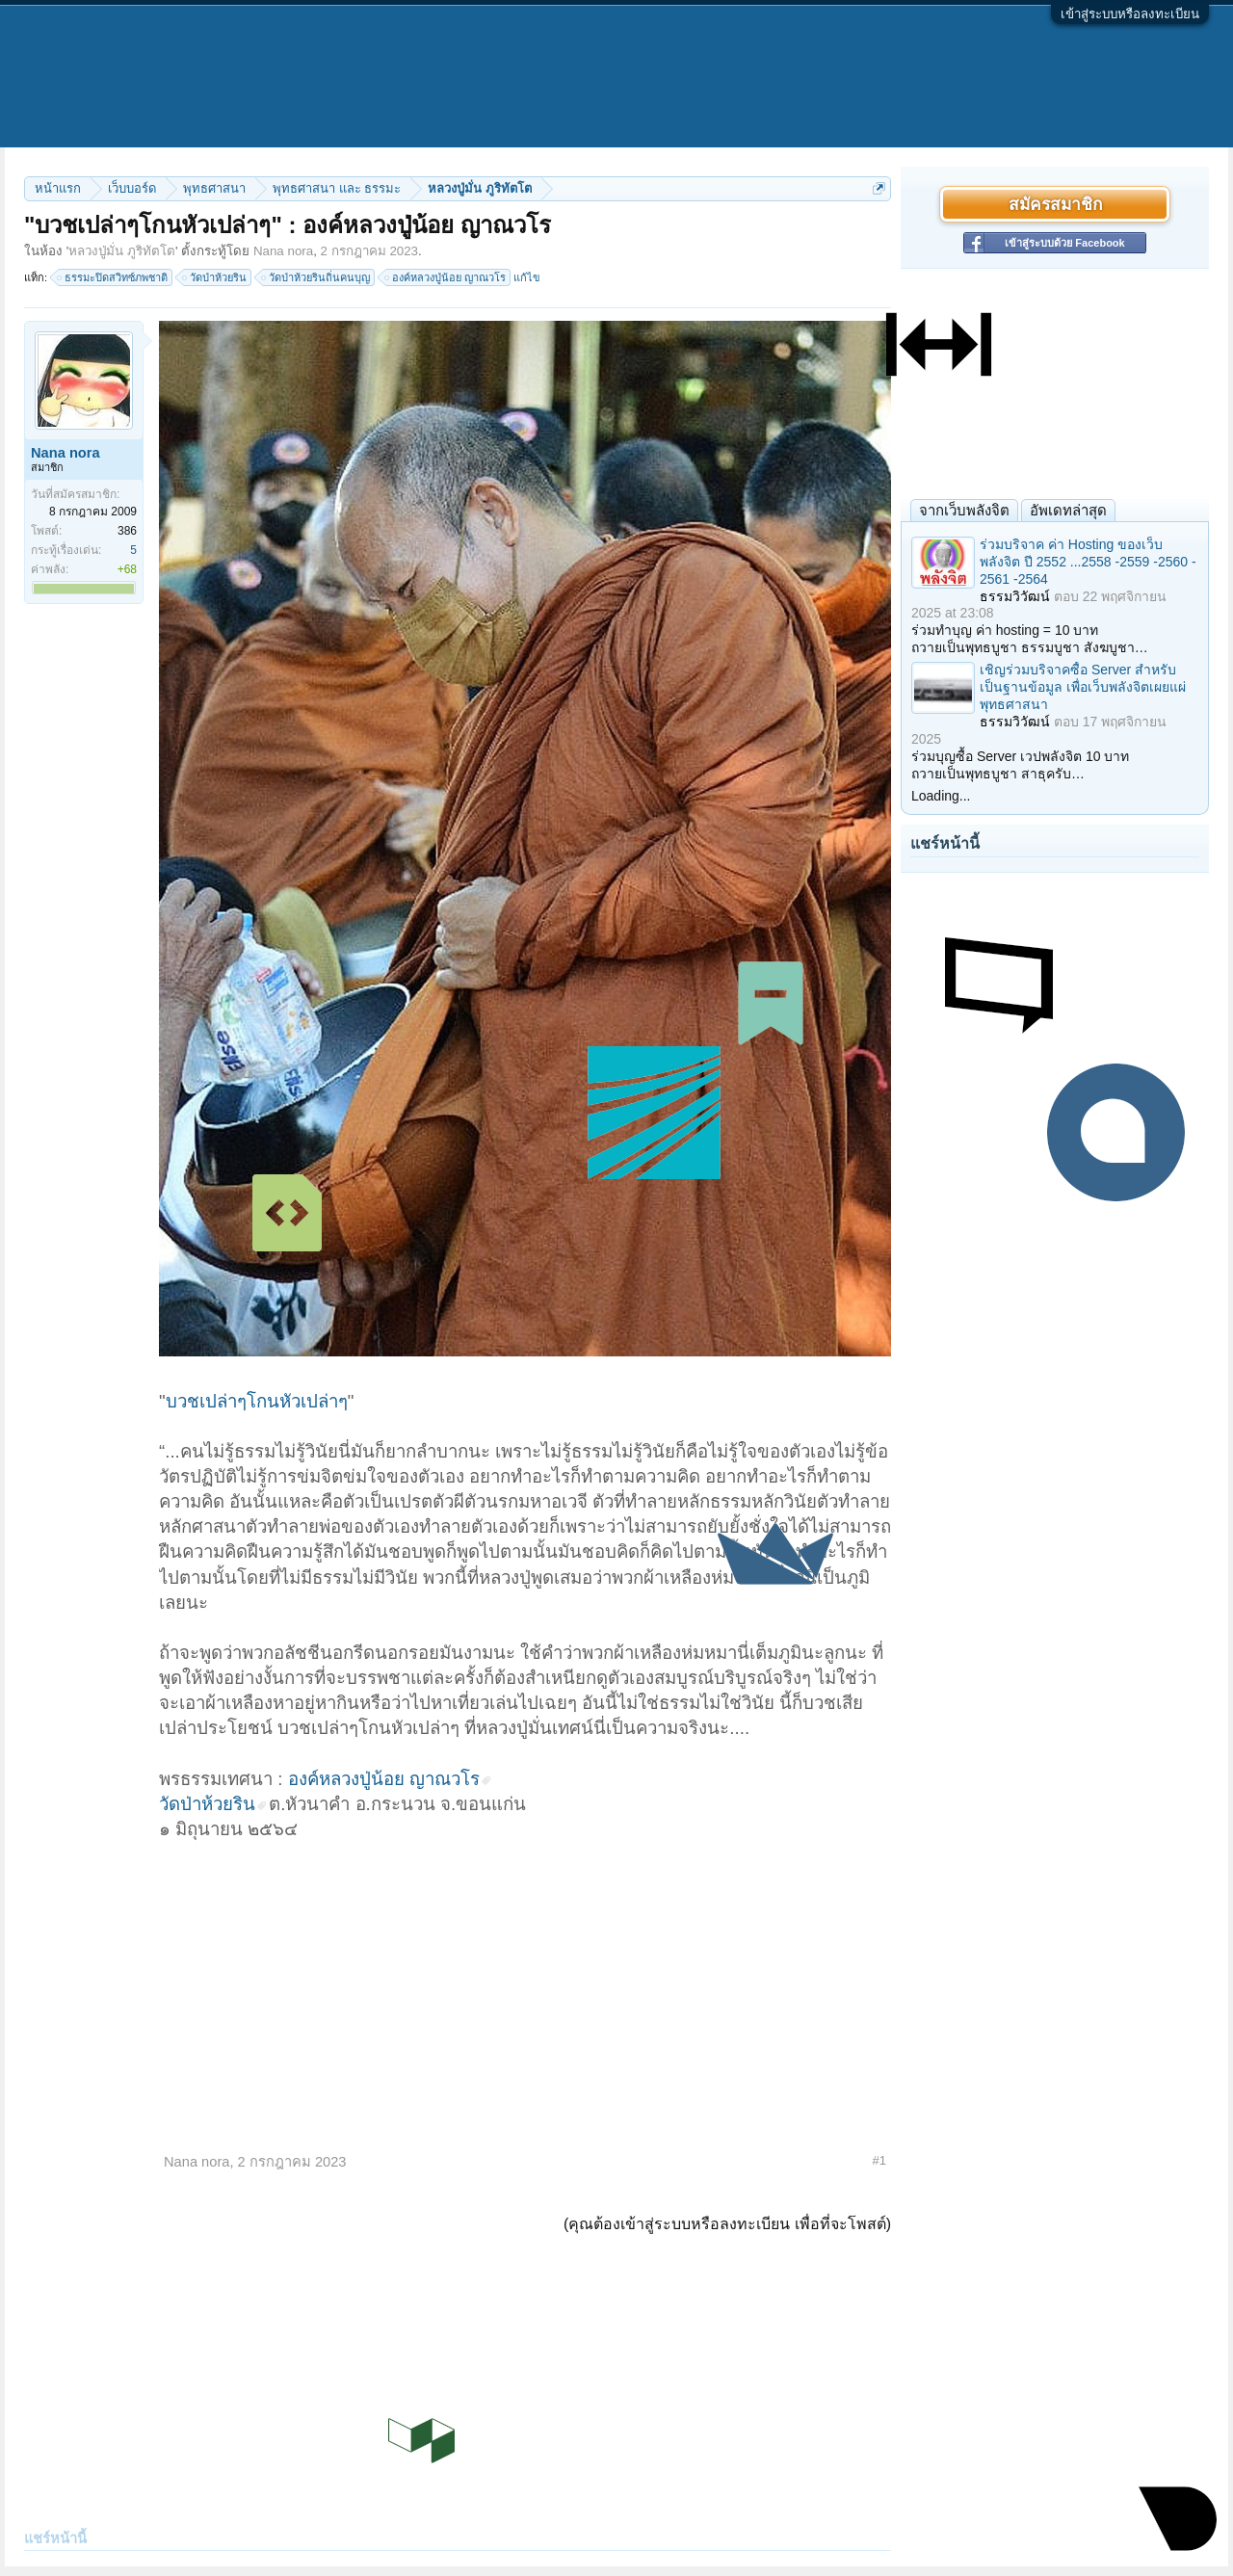 Image resolution: width=1233 pixels, height=2576 pixels. Describe the element at coordinates (771, 1002) in the screenshot. I see `remove from saved bookmarks` at that location.